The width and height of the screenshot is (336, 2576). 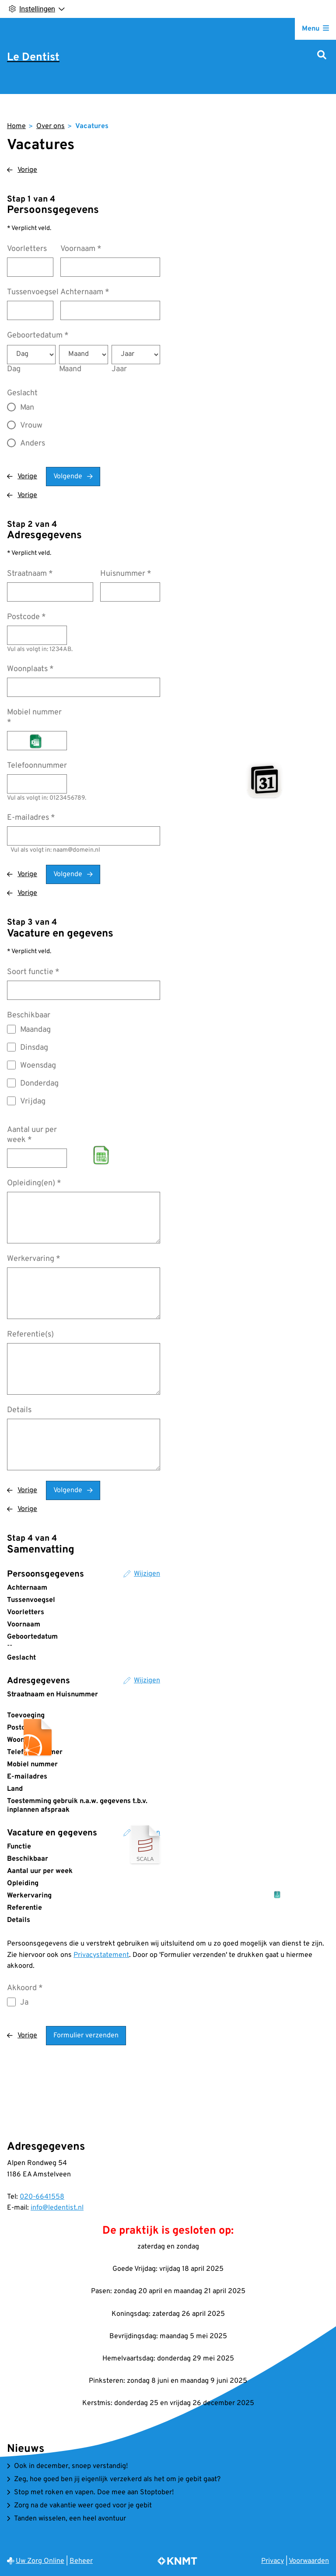 What do you see at coordinates (277, 1894) in the screenshot?
I see `a compressed zip file` at bounding box center [277, 1894].